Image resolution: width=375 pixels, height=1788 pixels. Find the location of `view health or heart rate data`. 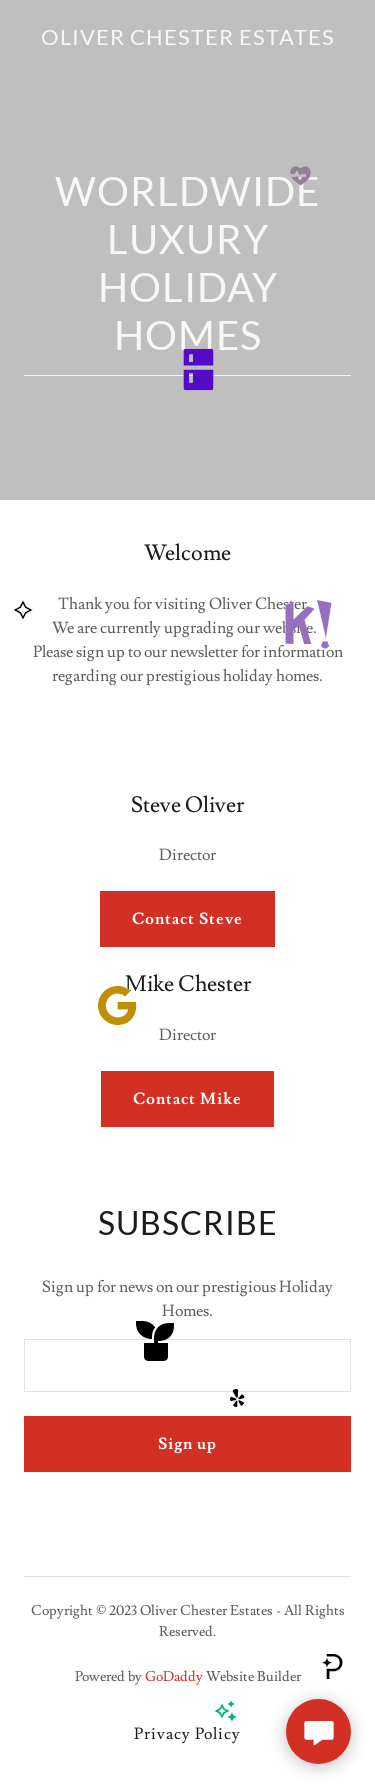

view health or heart rate data is located at coordinates (300, 175).